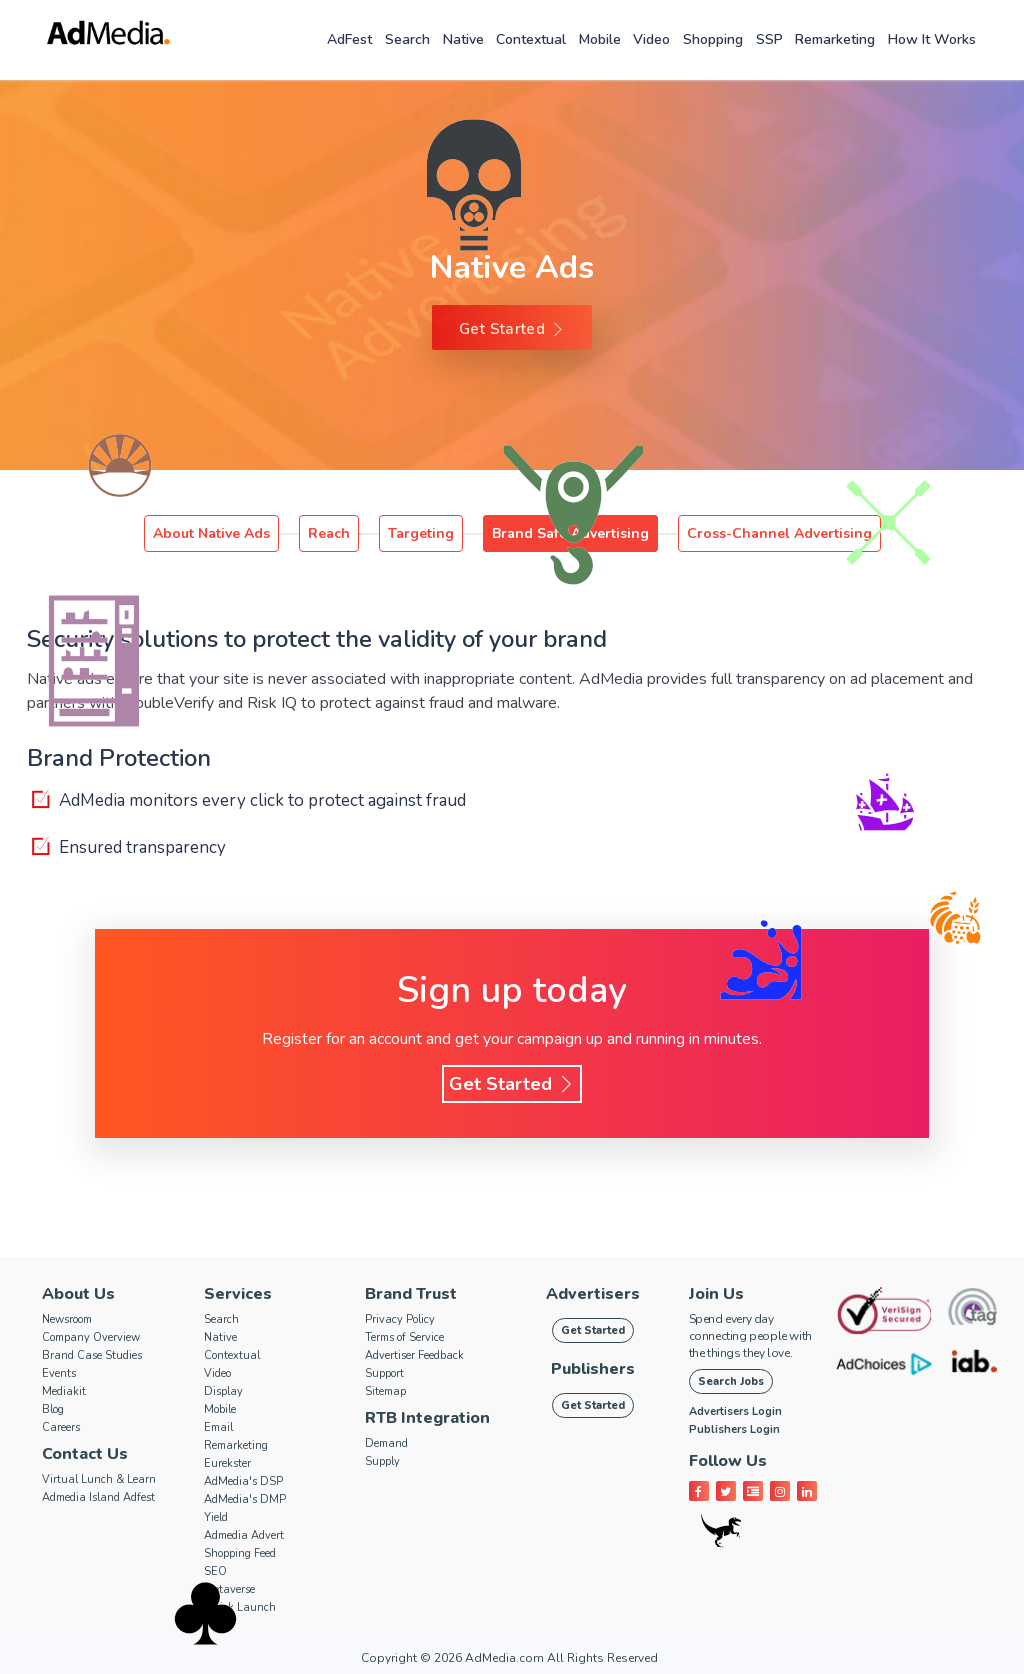 The height and width of the screenshot is (1674, 1024). Describe the element at coordinates (761, 959) in the screenshot. I see `indicates liquid or slime-type item in game inventory` at that location.